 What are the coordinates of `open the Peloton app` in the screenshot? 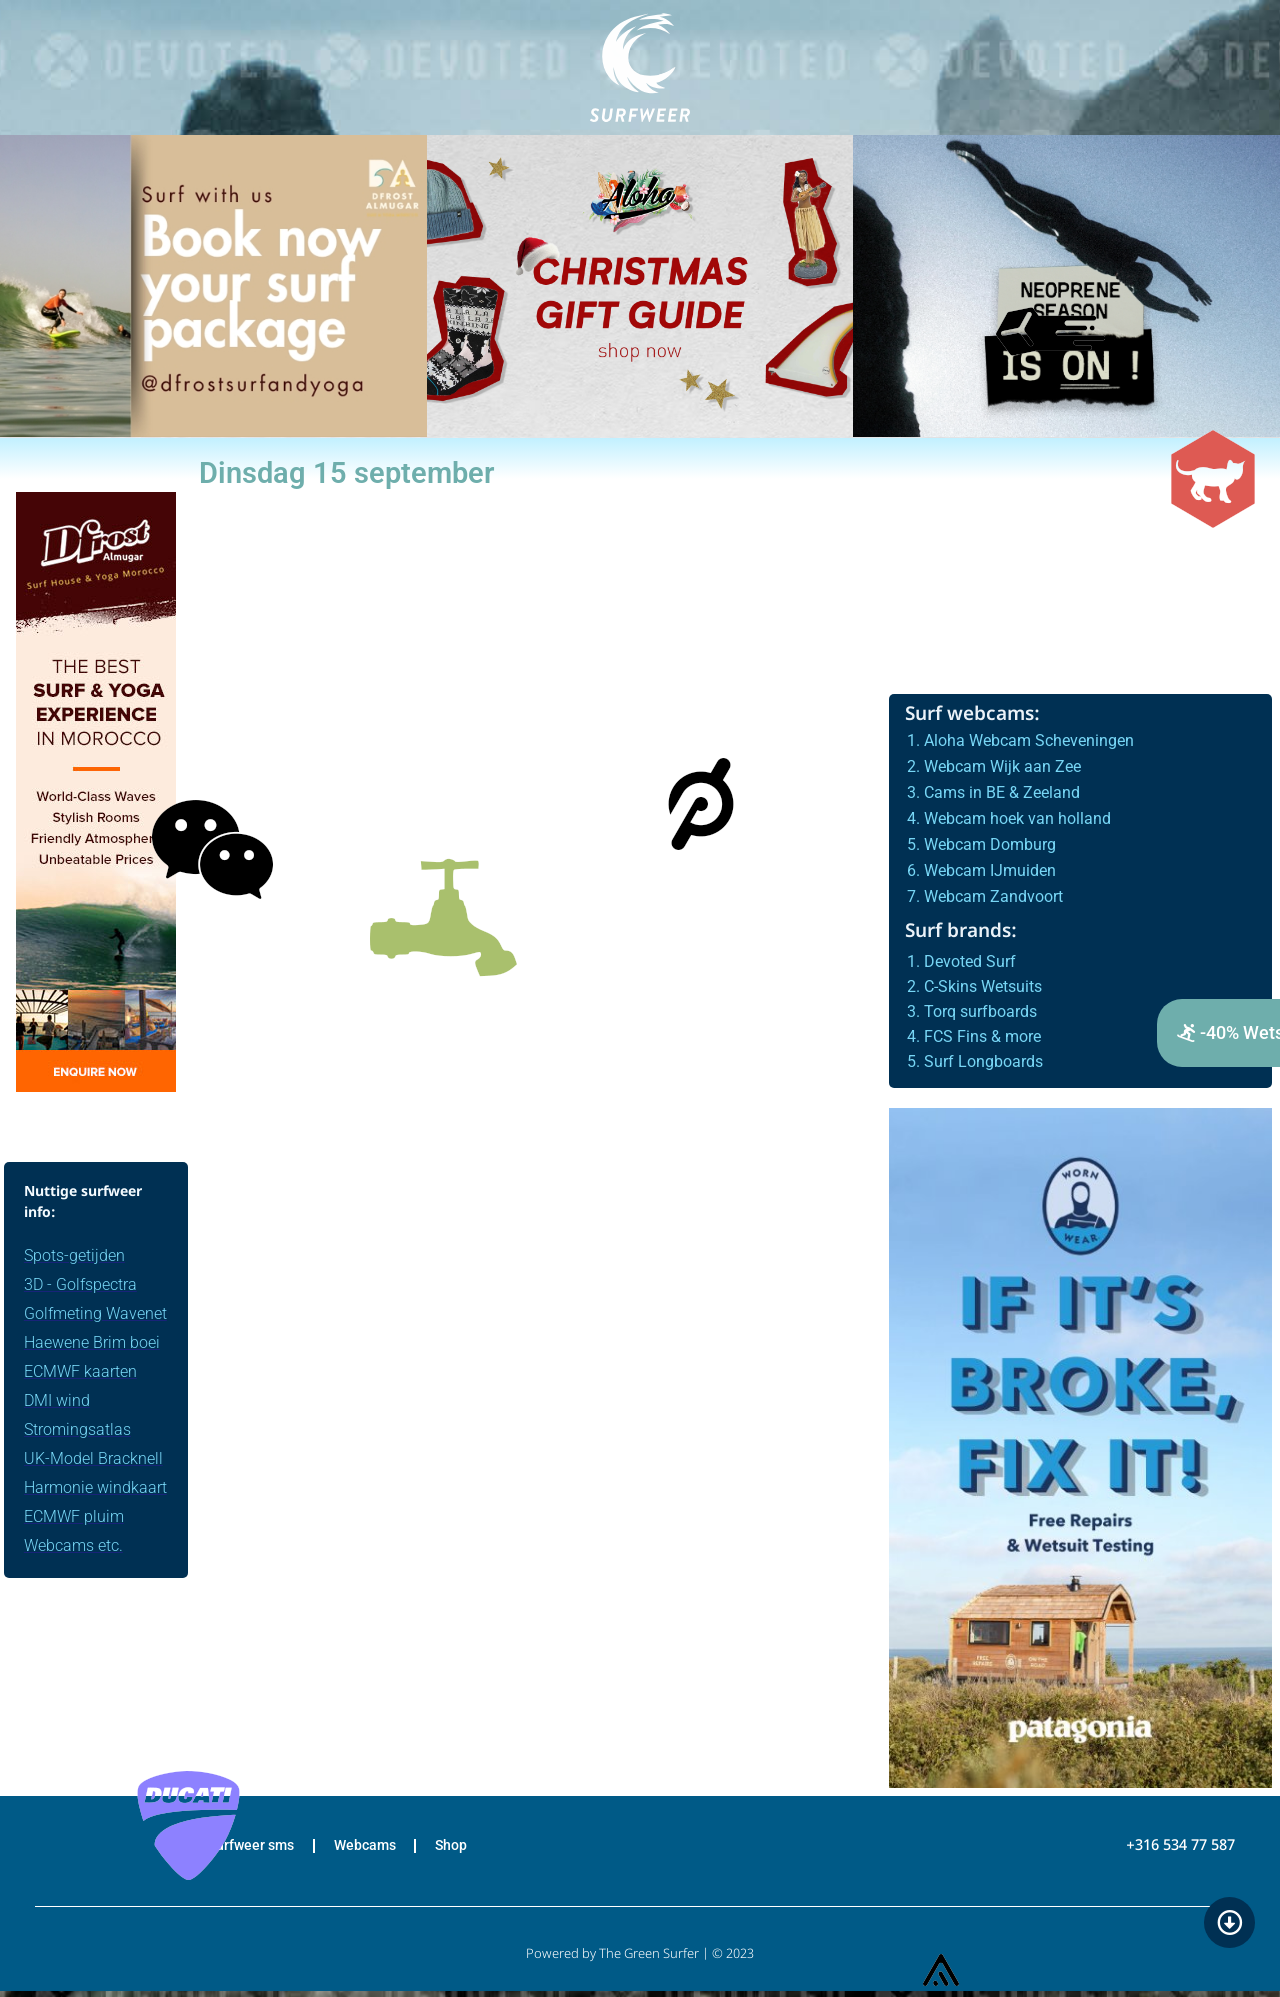 It's located at (701, 804).